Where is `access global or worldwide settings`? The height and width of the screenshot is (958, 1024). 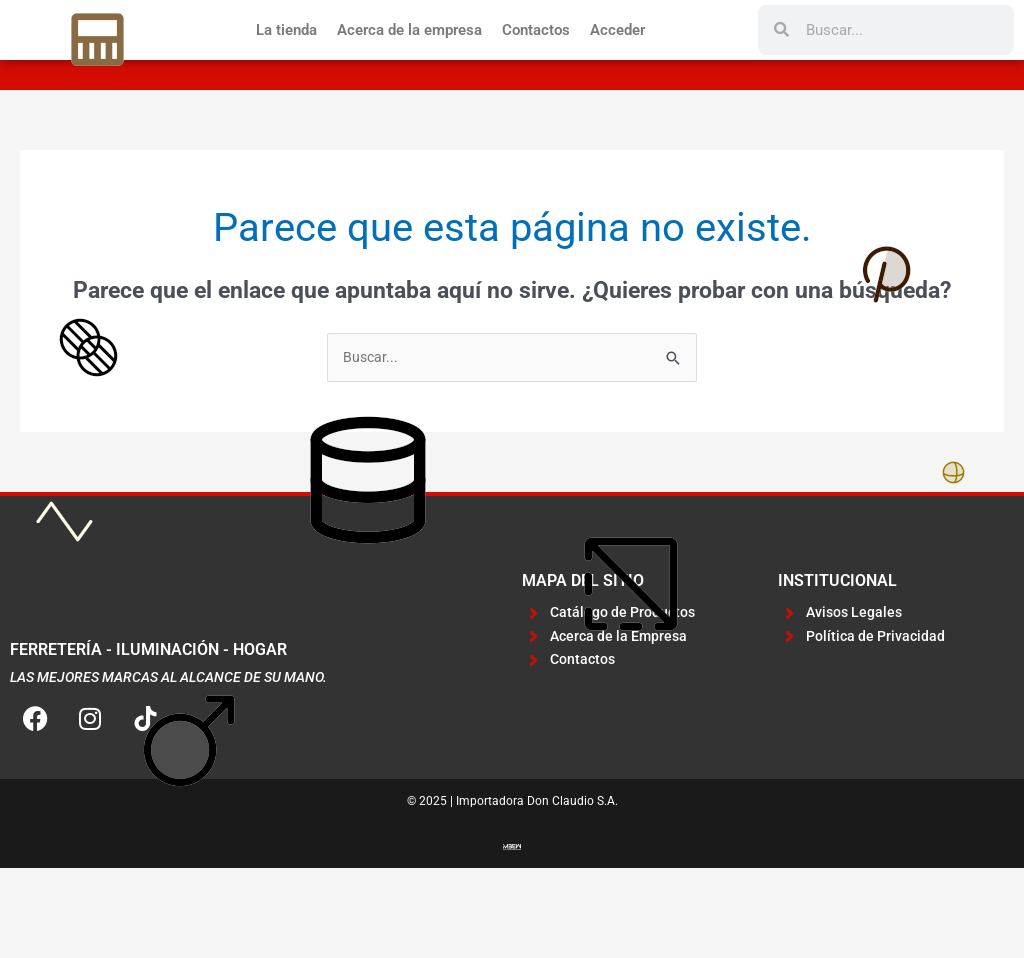 access global or worldwide settings is located at coordinates (953, 472).